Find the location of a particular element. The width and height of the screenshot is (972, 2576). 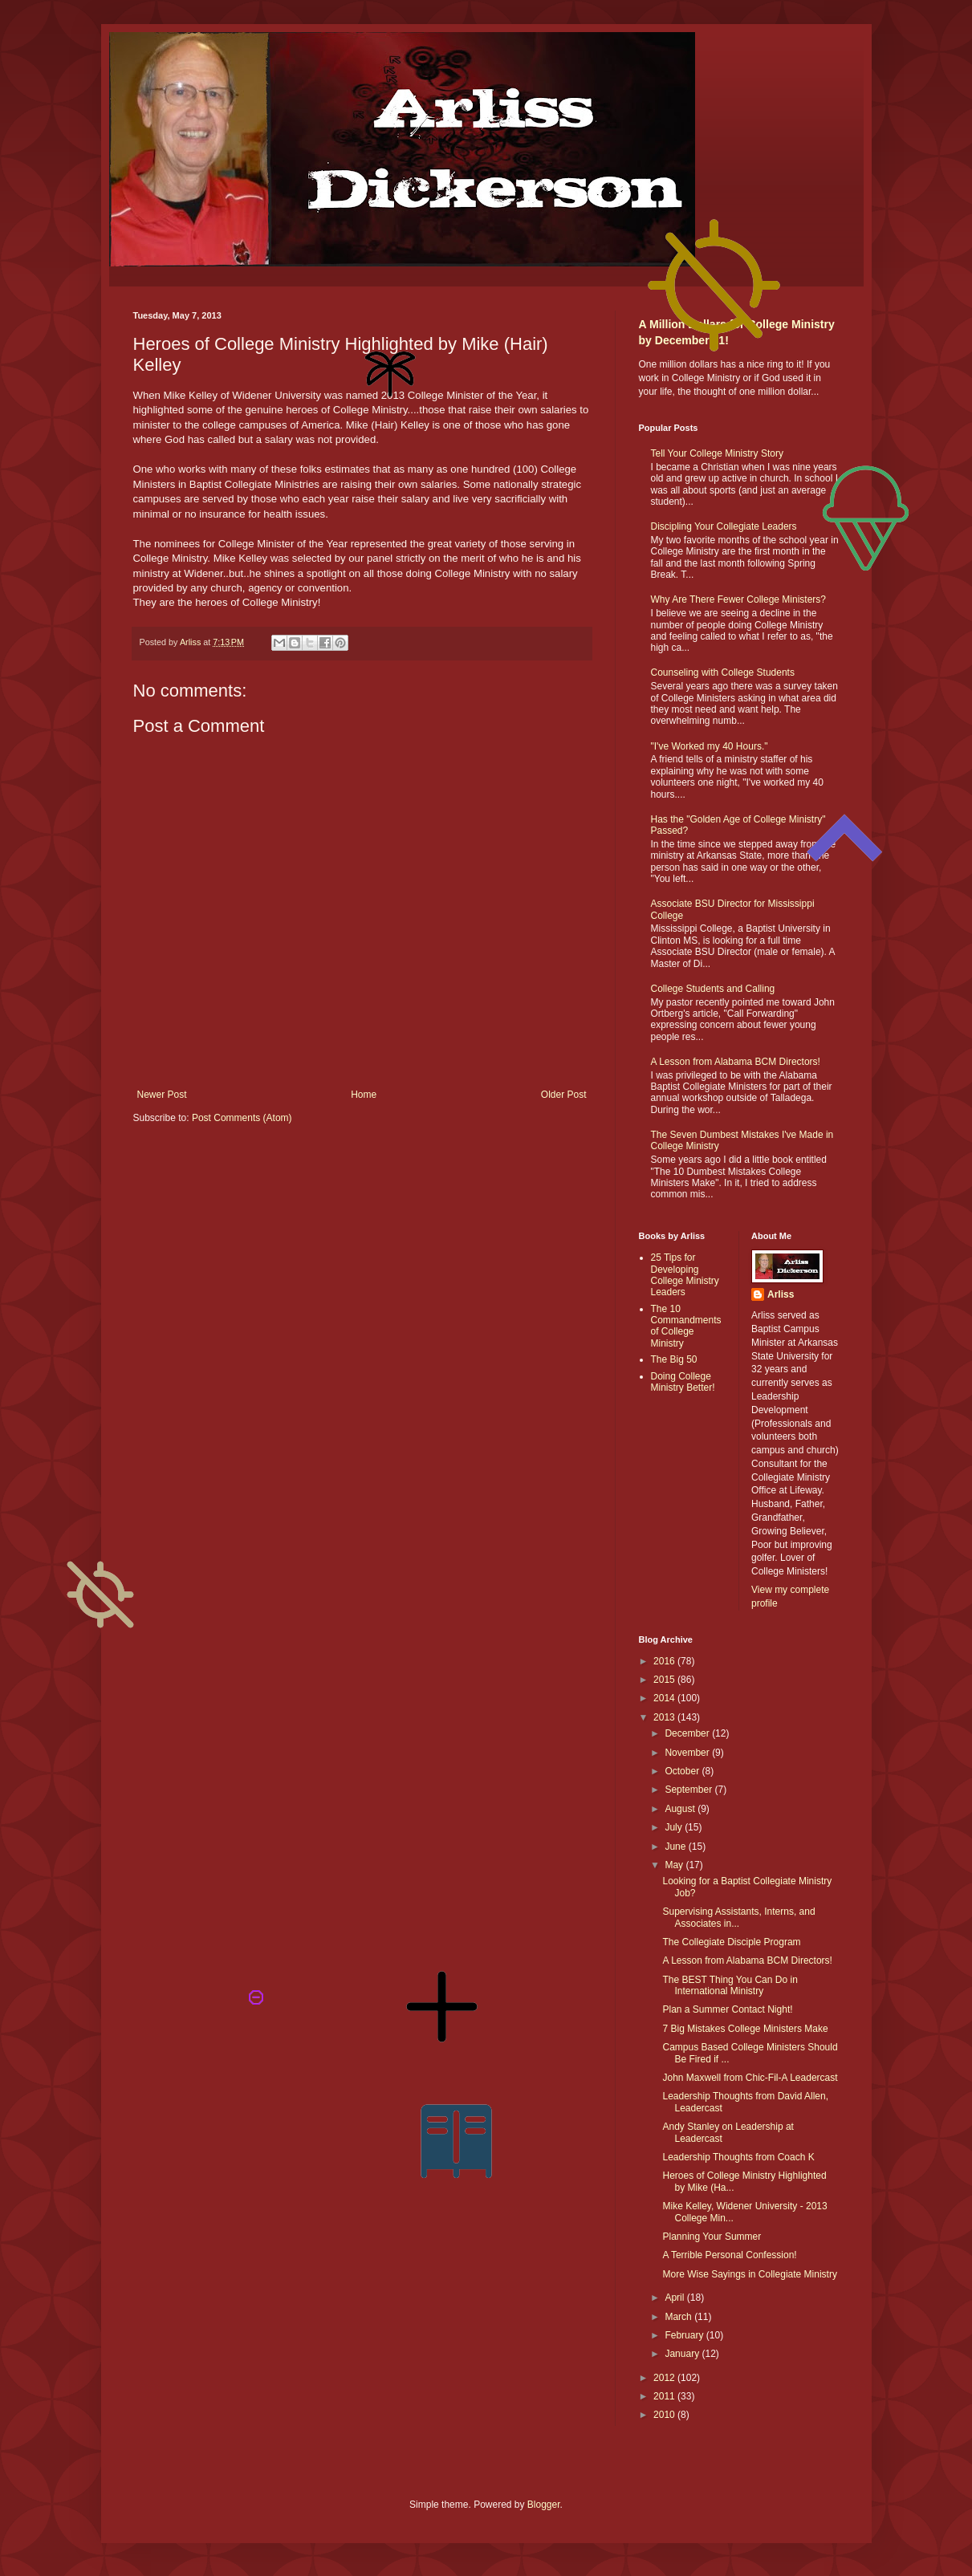

location services disabled is located at coordinates (714, 285).